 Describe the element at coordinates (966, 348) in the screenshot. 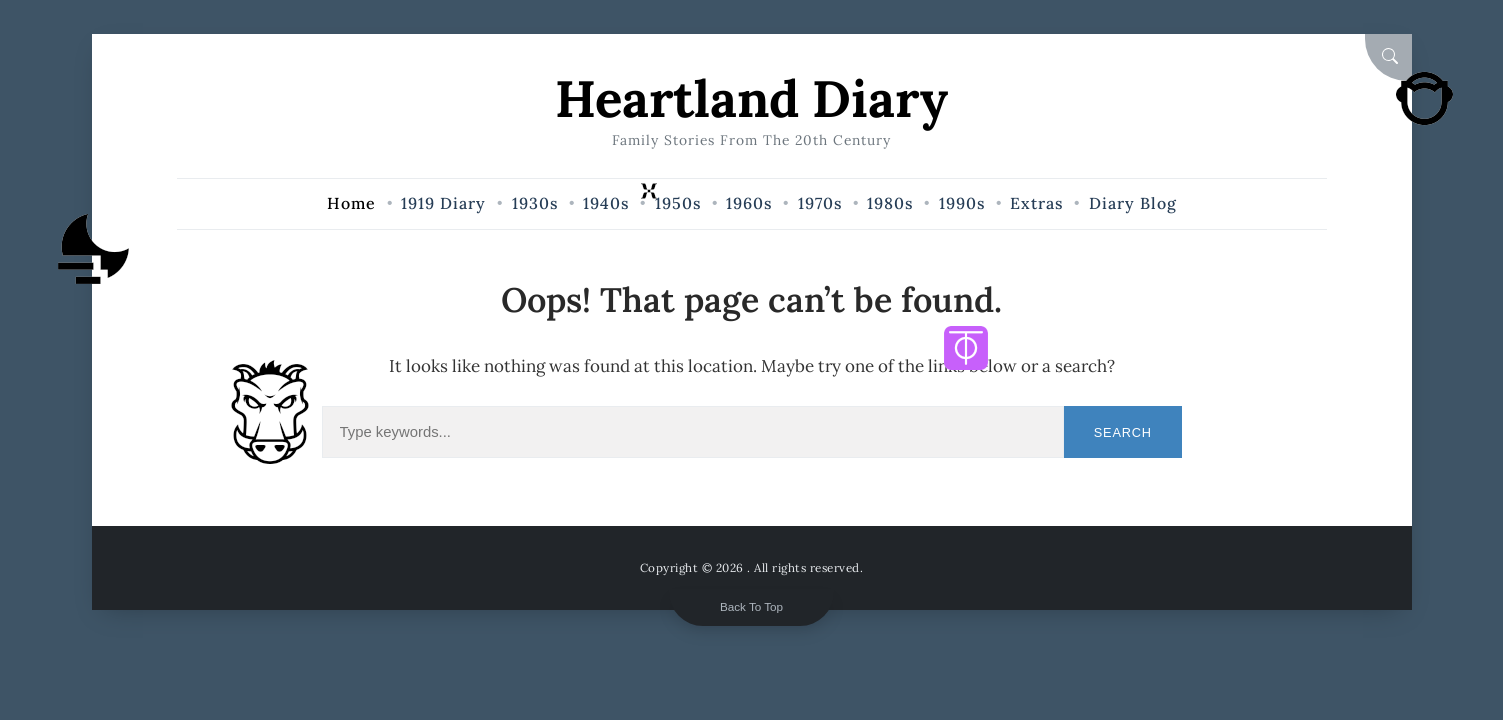

I see `open zerotier network settings` at that location.